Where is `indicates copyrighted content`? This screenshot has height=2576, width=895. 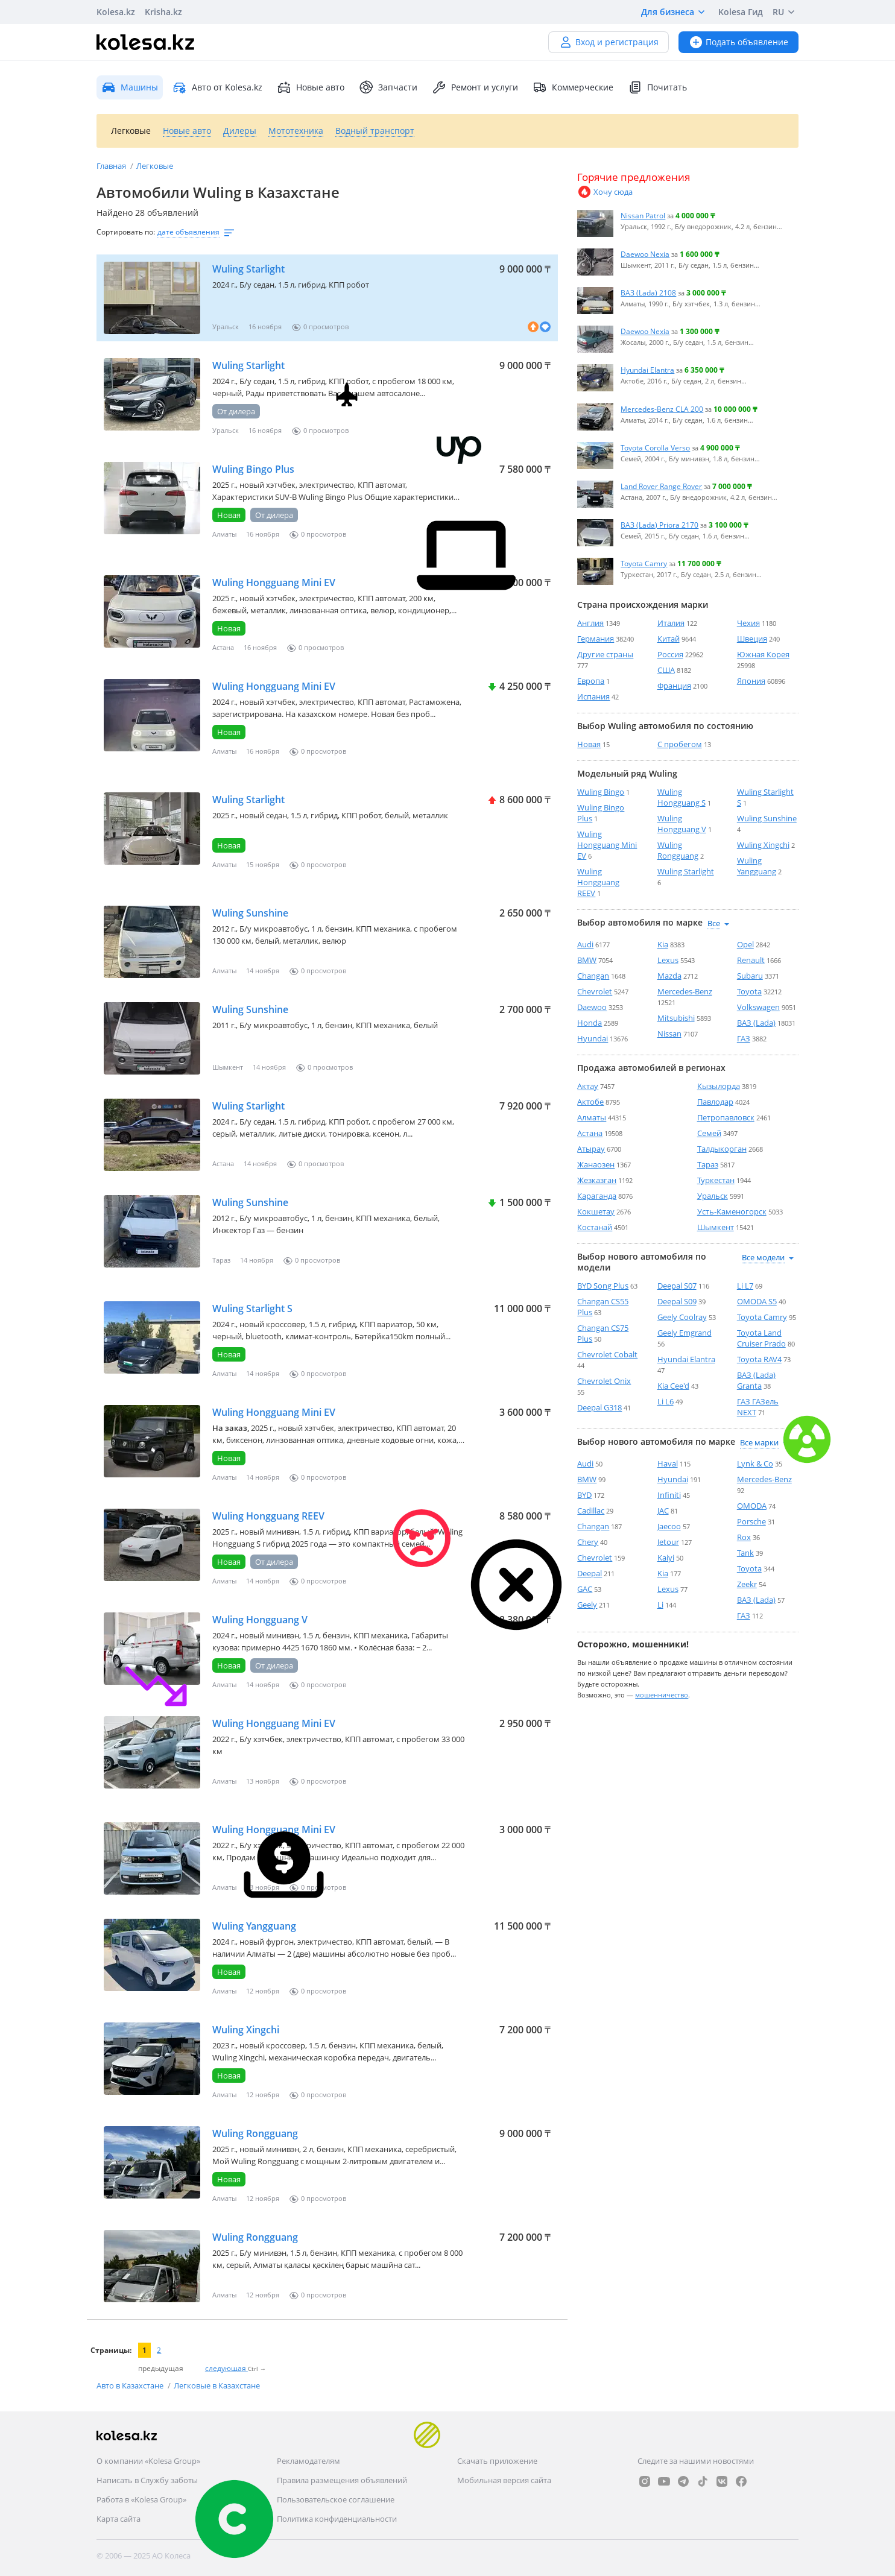
indicates copyrighted content is located at coordinates (234, 2519).